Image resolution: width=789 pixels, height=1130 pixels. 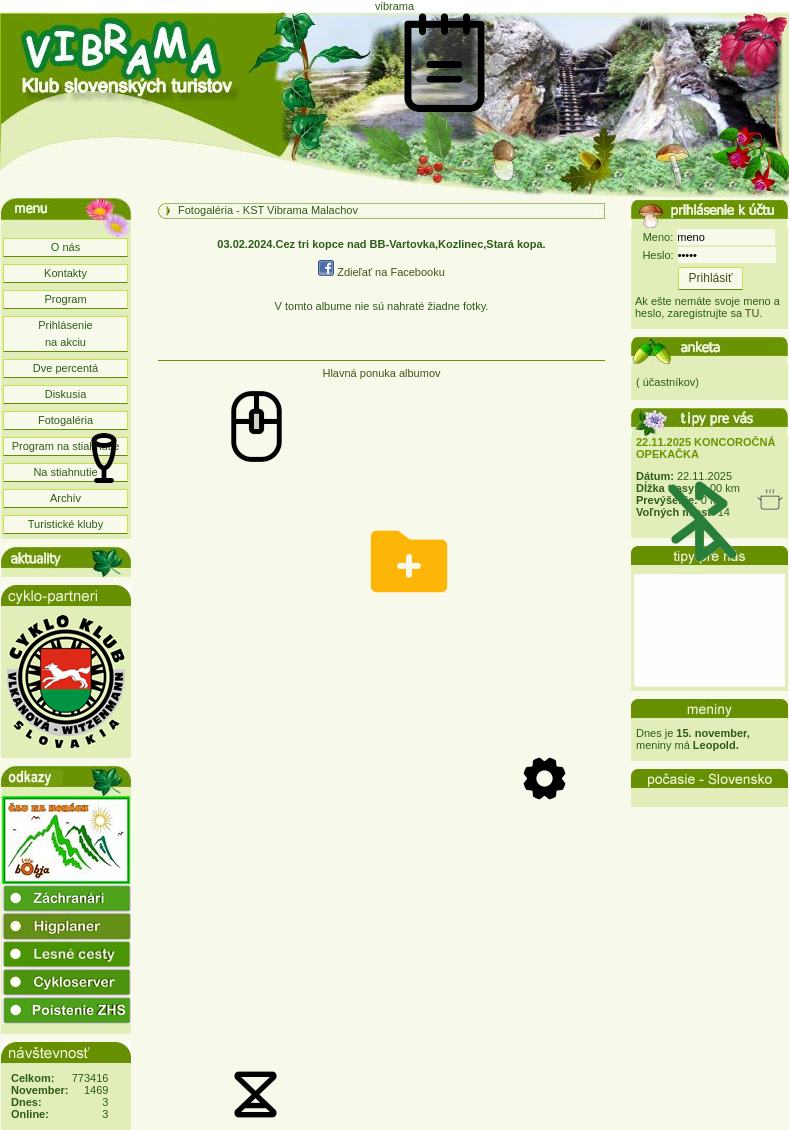 What do you see at coordinates (699, 521) in the screenshot?
I see `bluetooth is disabled or turned off` at bounding box center [699, 521].